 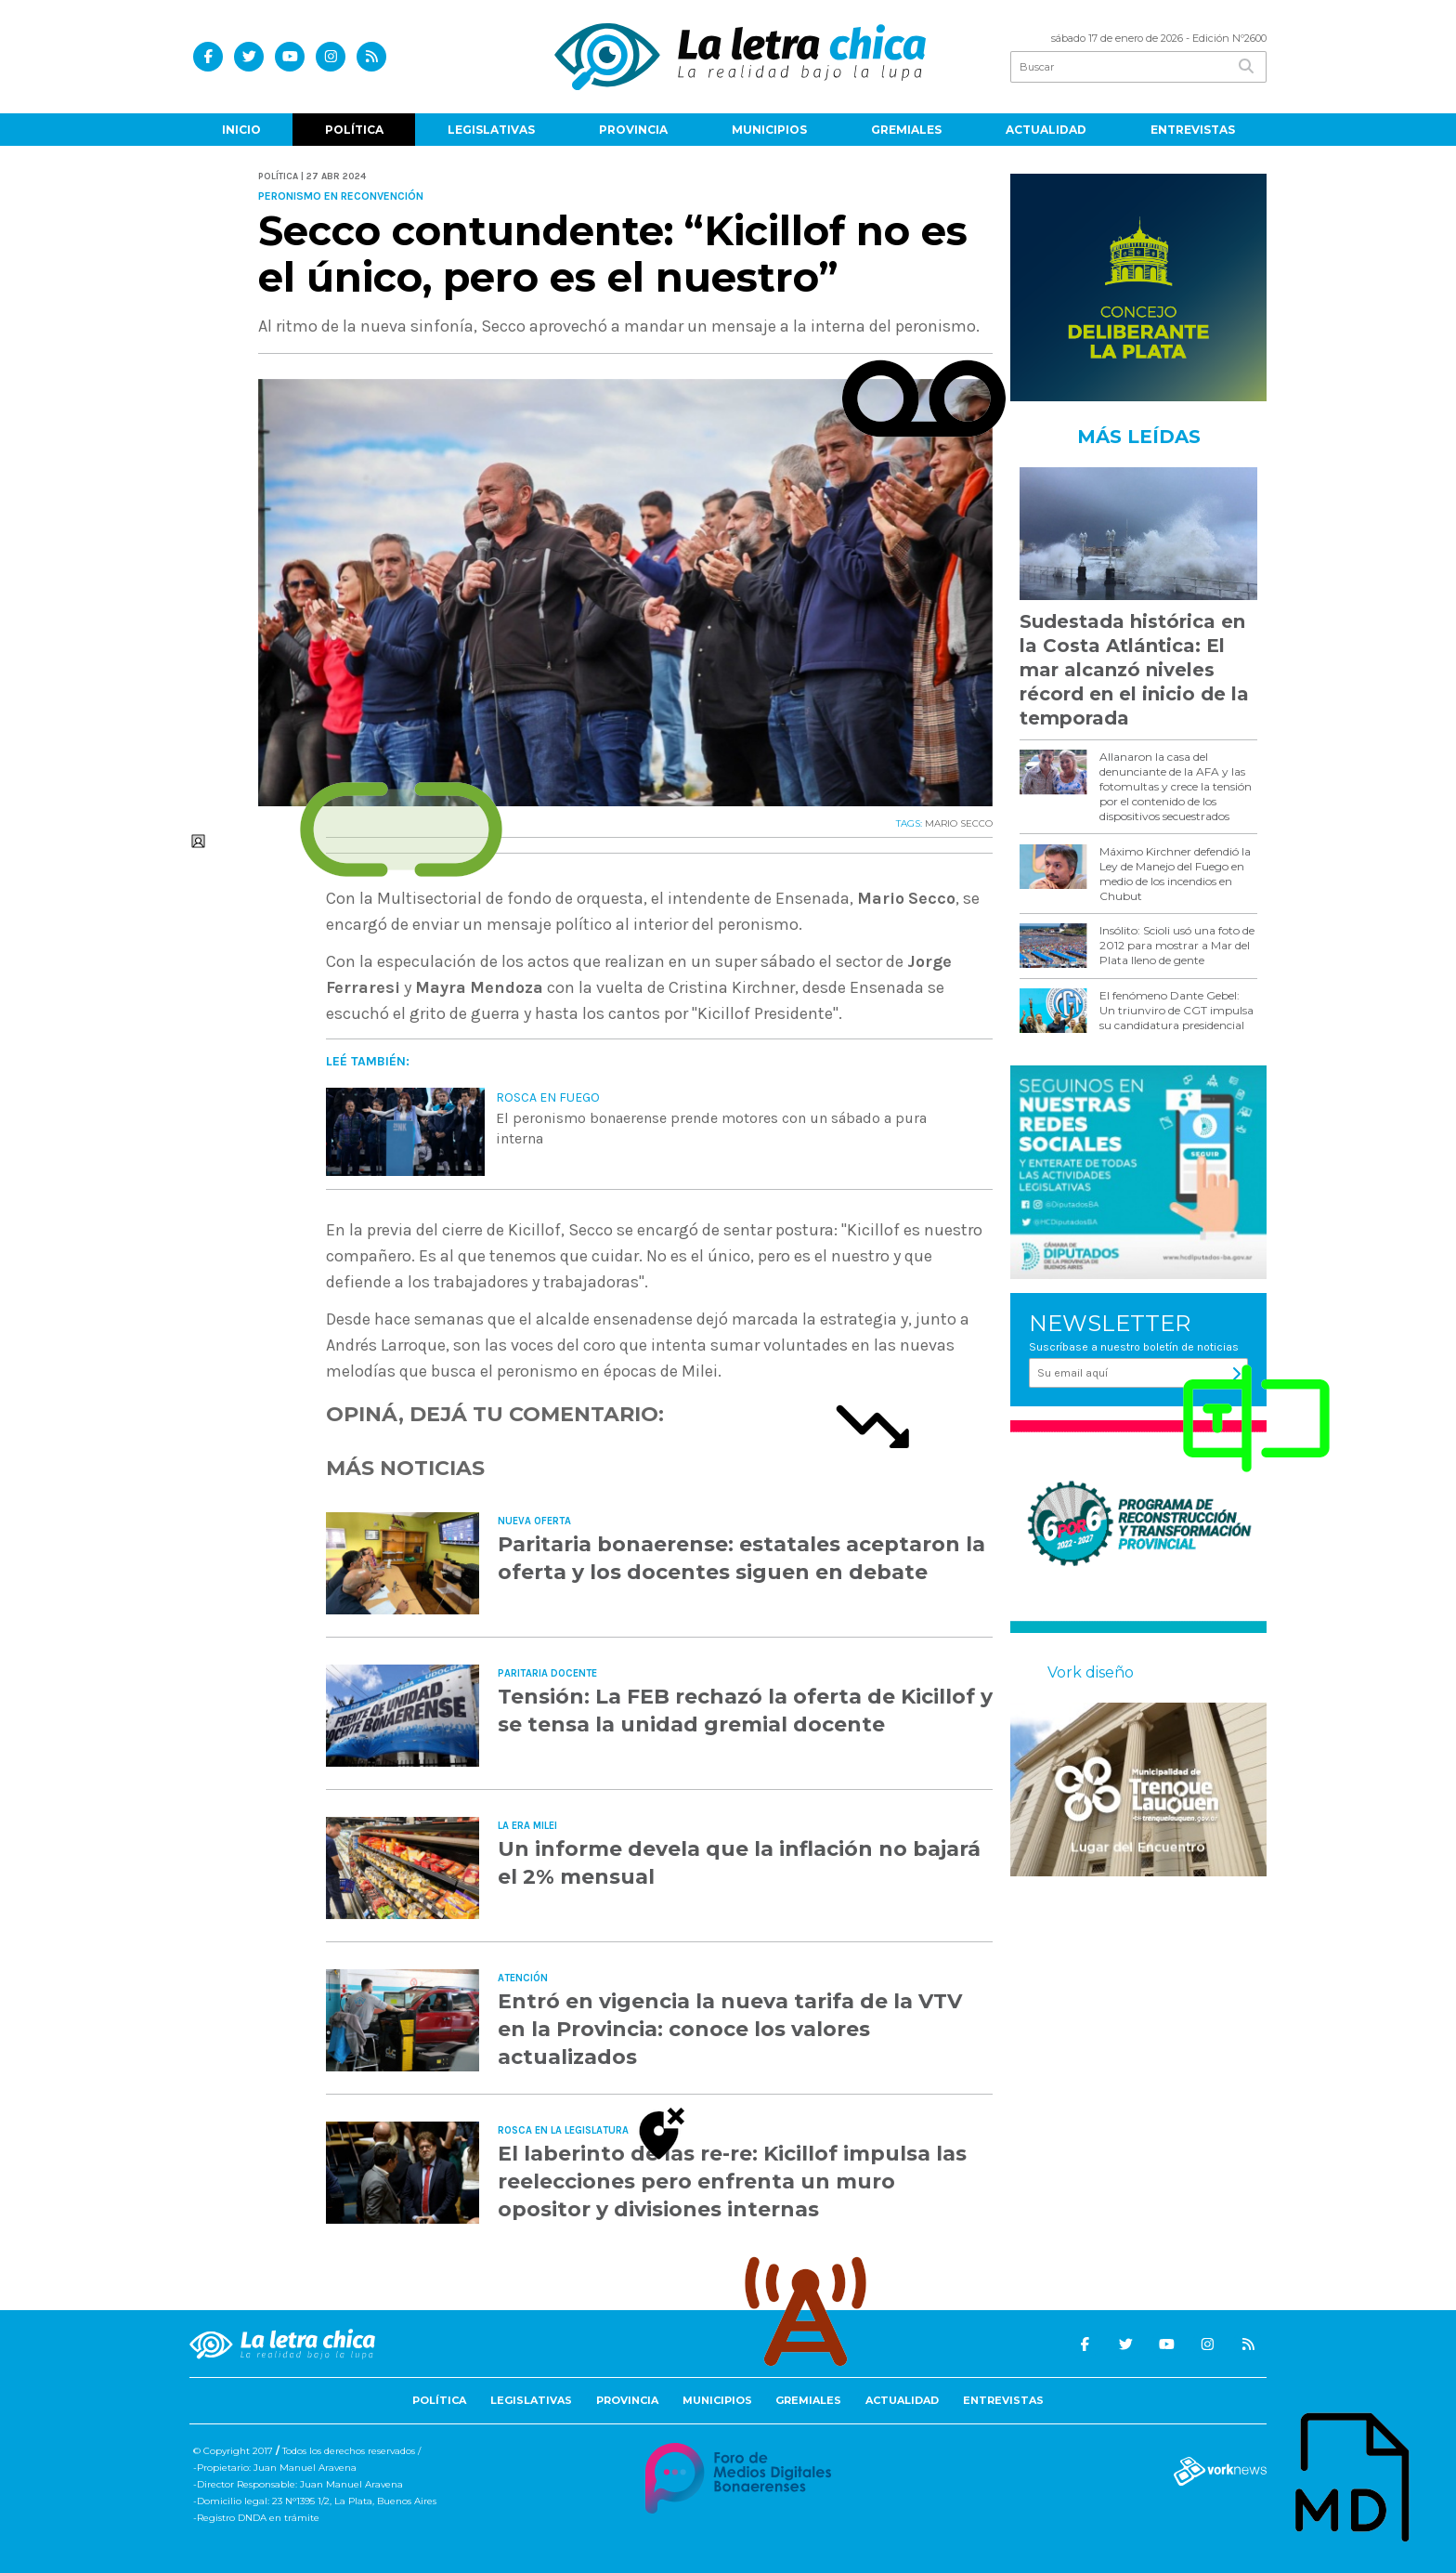 What do you see at coordinates (401, 829) in the screenshot?
I see `unlink or disconnect a shared resource` at bounding box center [401, 829].